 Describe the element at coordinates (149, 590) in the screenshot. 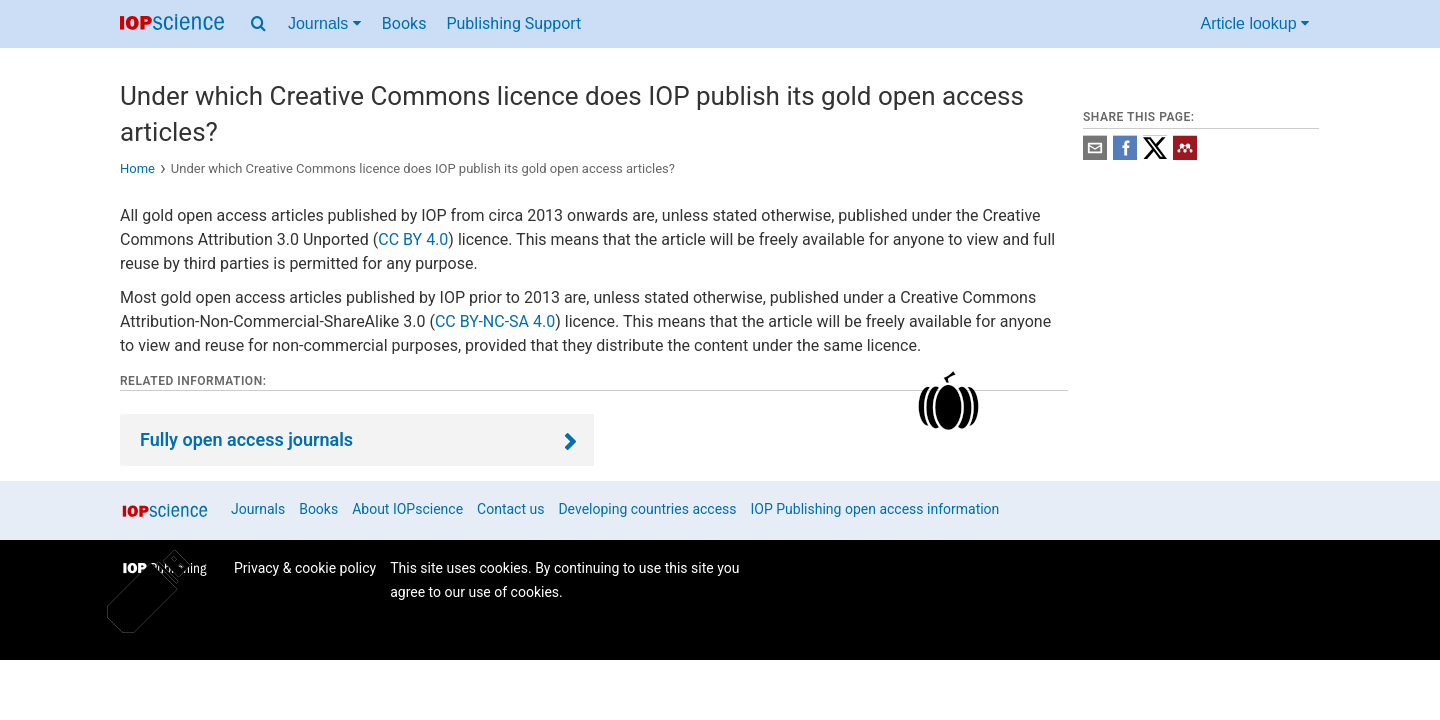

I see `access external storage device` at that location.